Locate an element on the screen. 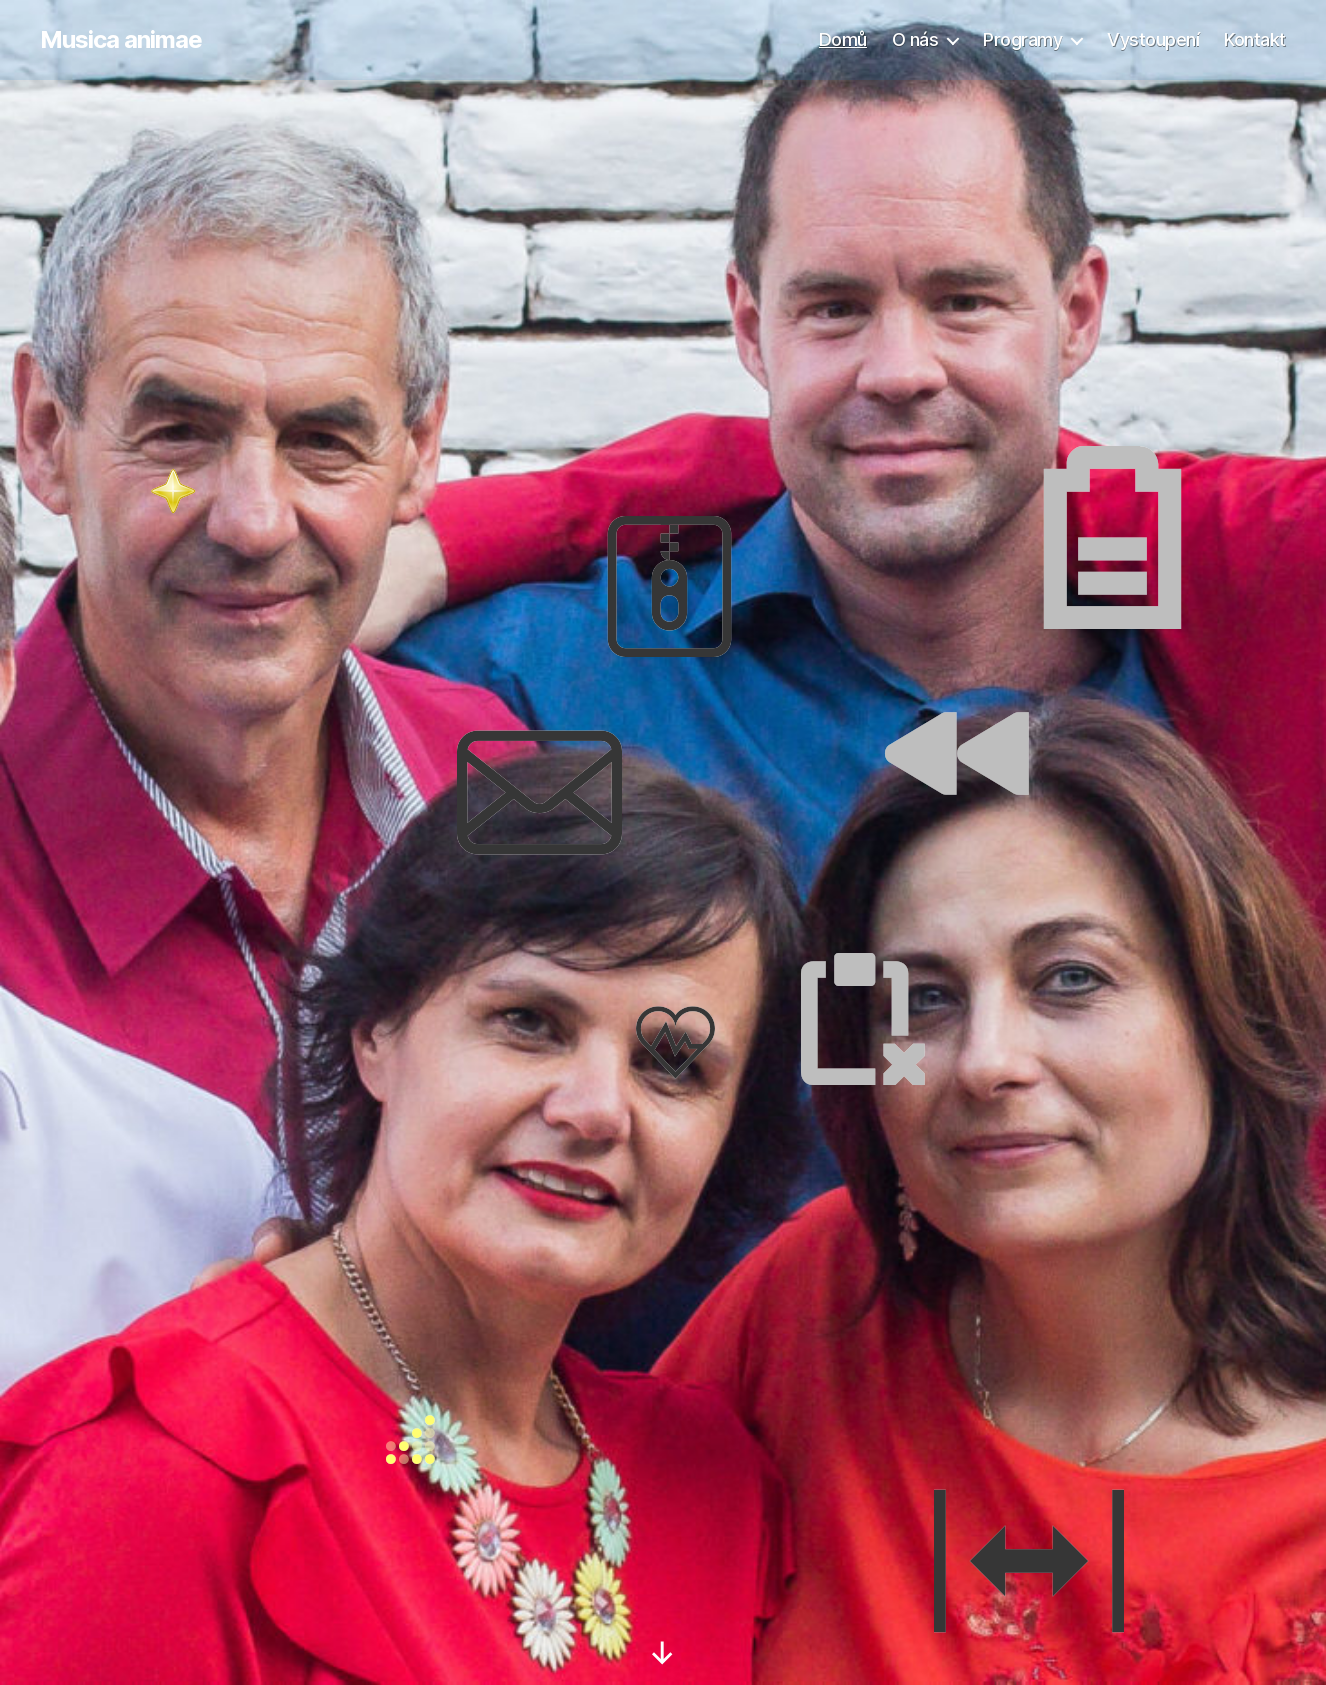 This screenshot has width=1326, height=1685. view information about this application is located at coordinates (173, 492).